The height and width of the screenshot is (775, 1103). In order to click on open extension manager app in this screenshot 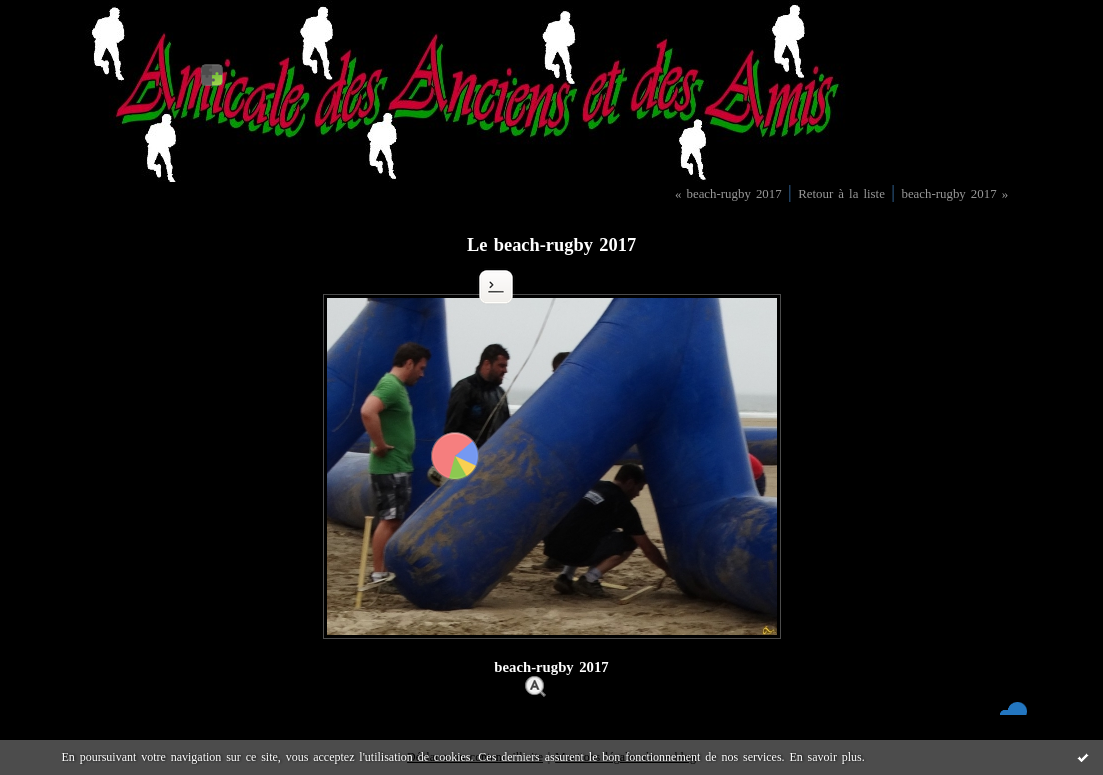, I will do `click(212, 75)`.